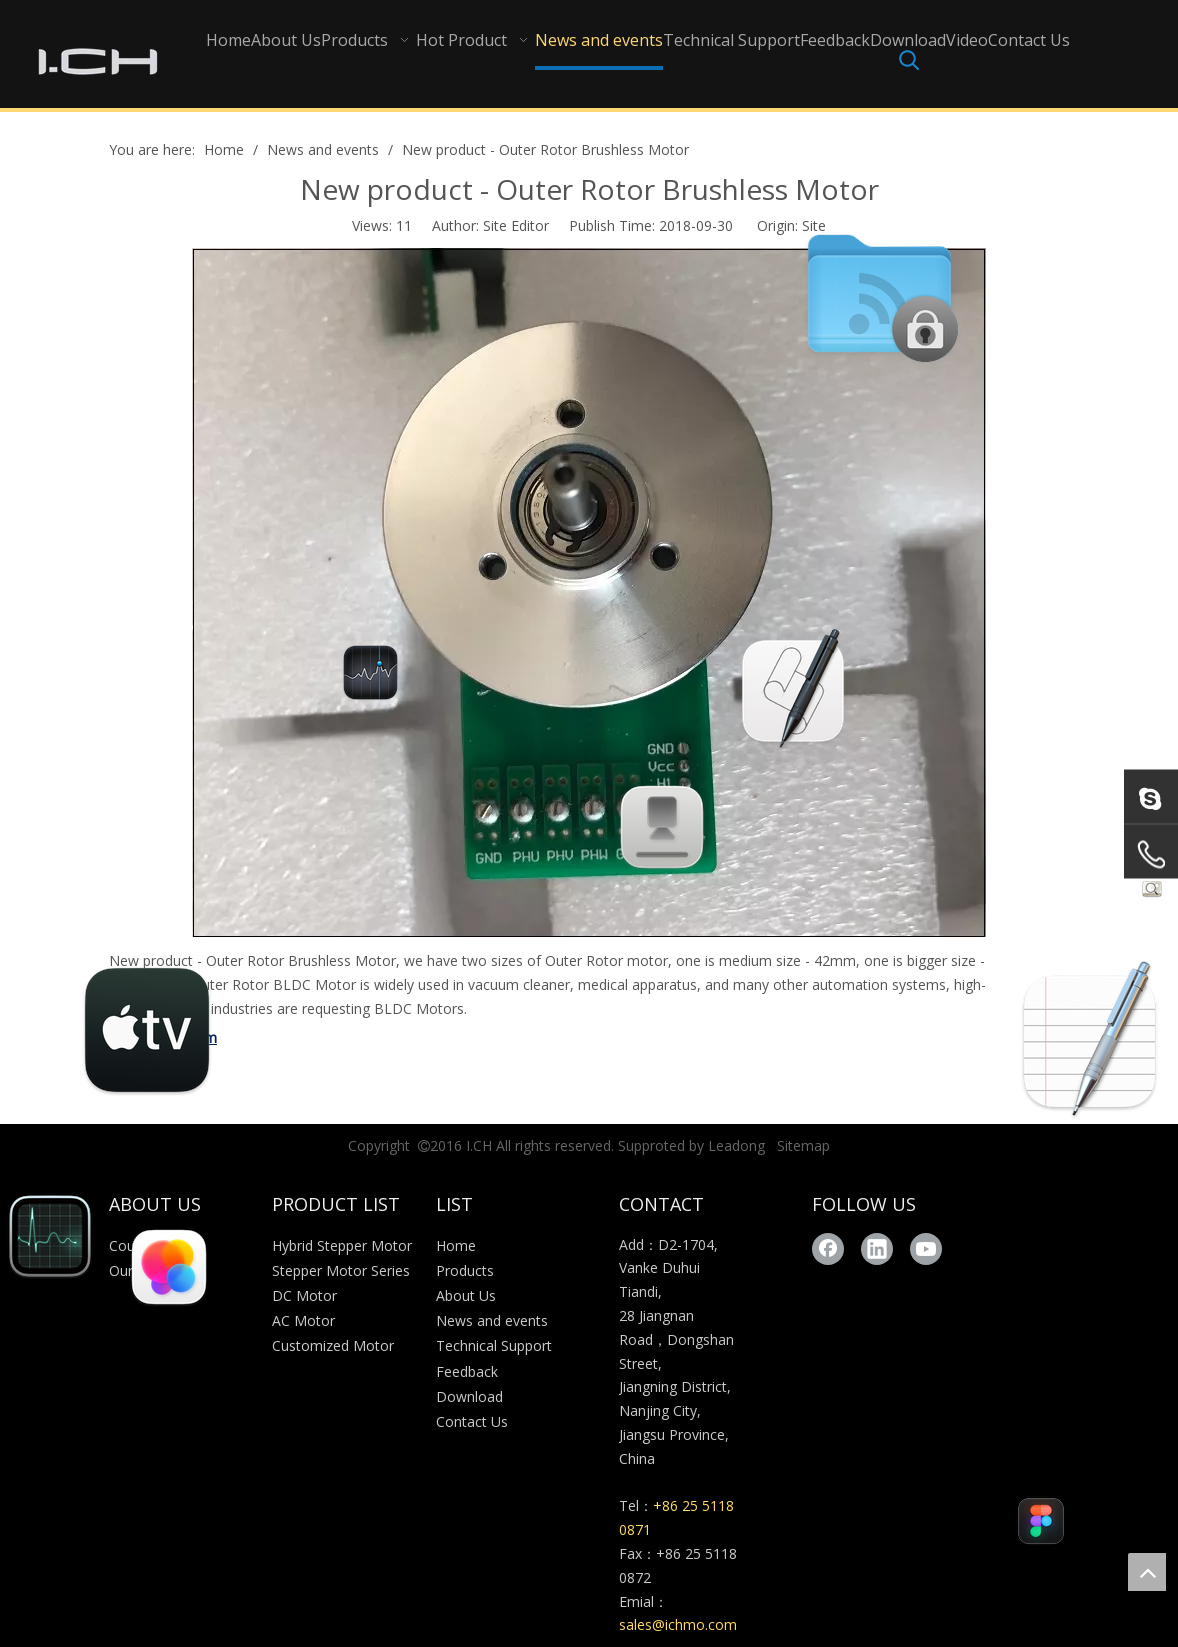 This screenshot has height=1647, width=1178. I want to click on open Figma design application, so click(1041, 1521).